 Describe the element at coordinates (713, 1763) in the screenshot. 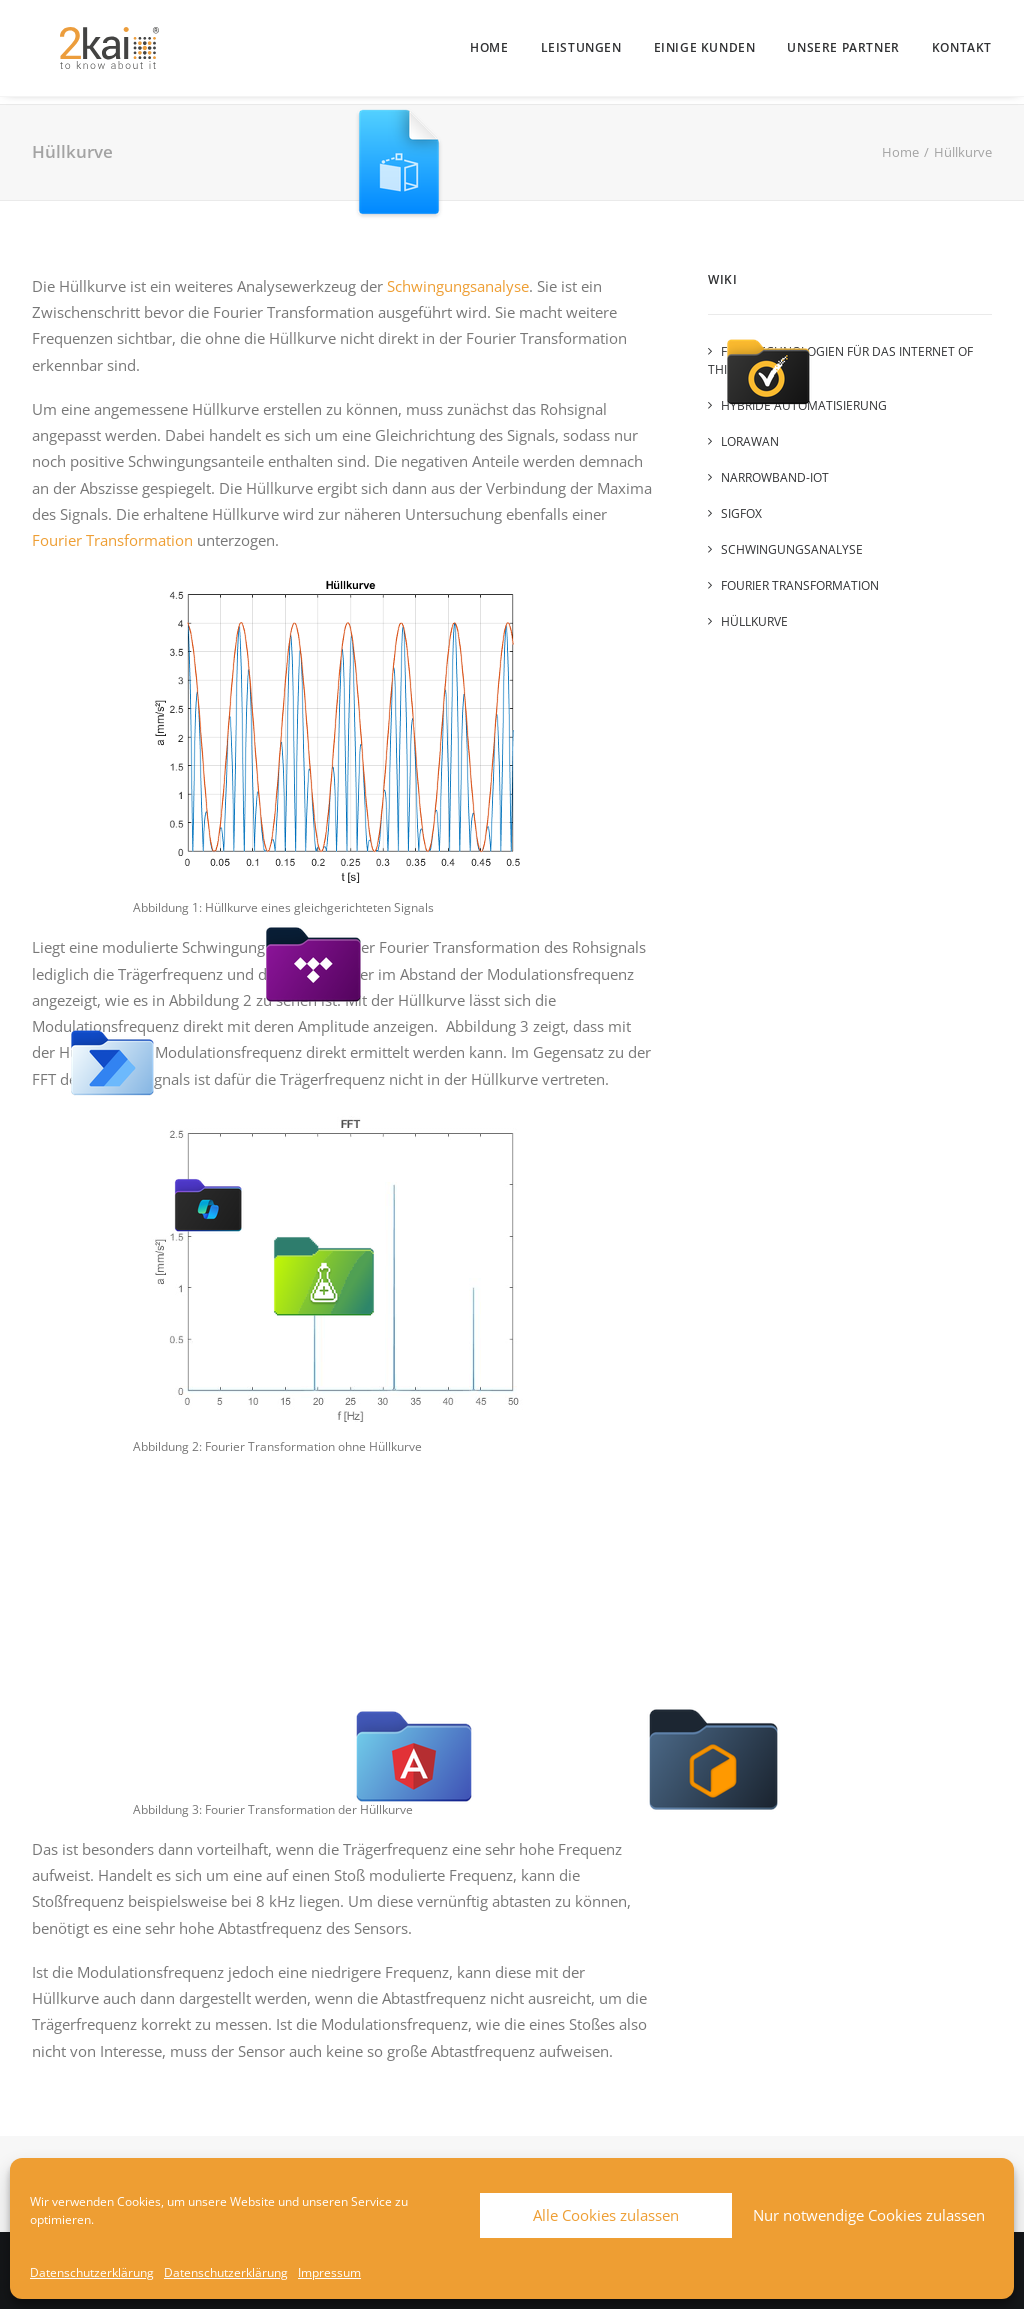

I see `open amazon thinkbox project files` at that location.